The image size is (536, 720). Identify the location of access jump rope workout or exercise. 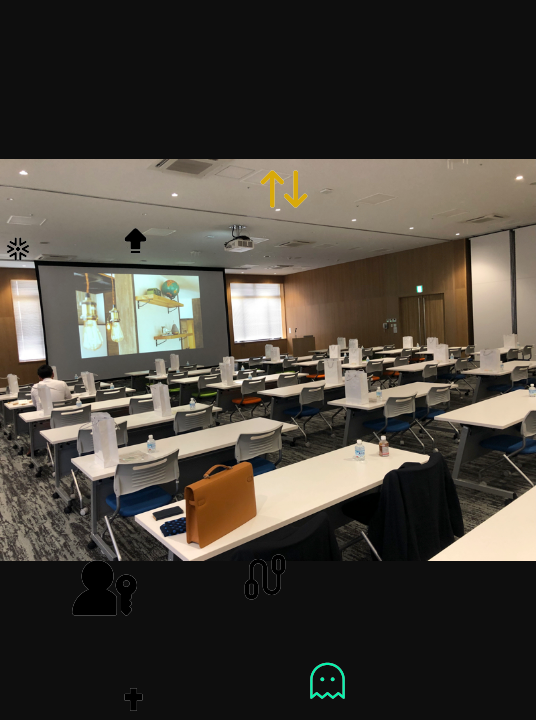
(265, 577).